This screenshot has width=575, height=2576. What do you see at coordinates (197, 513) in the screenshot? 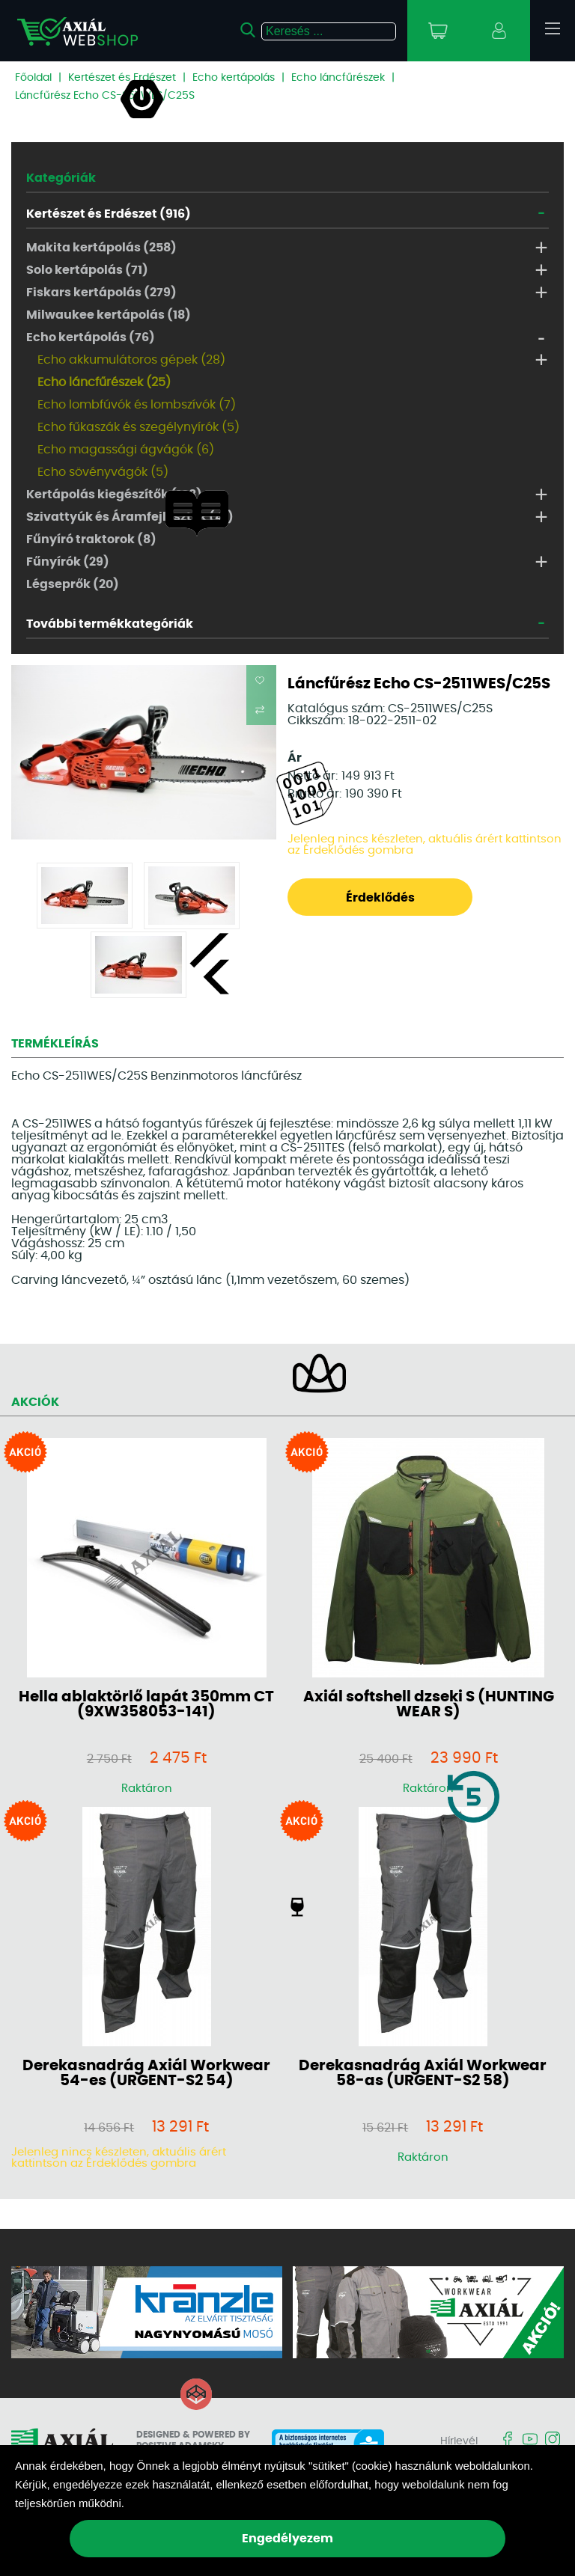
I see `visit readme documentation platform` at bounding box center [197, 513].